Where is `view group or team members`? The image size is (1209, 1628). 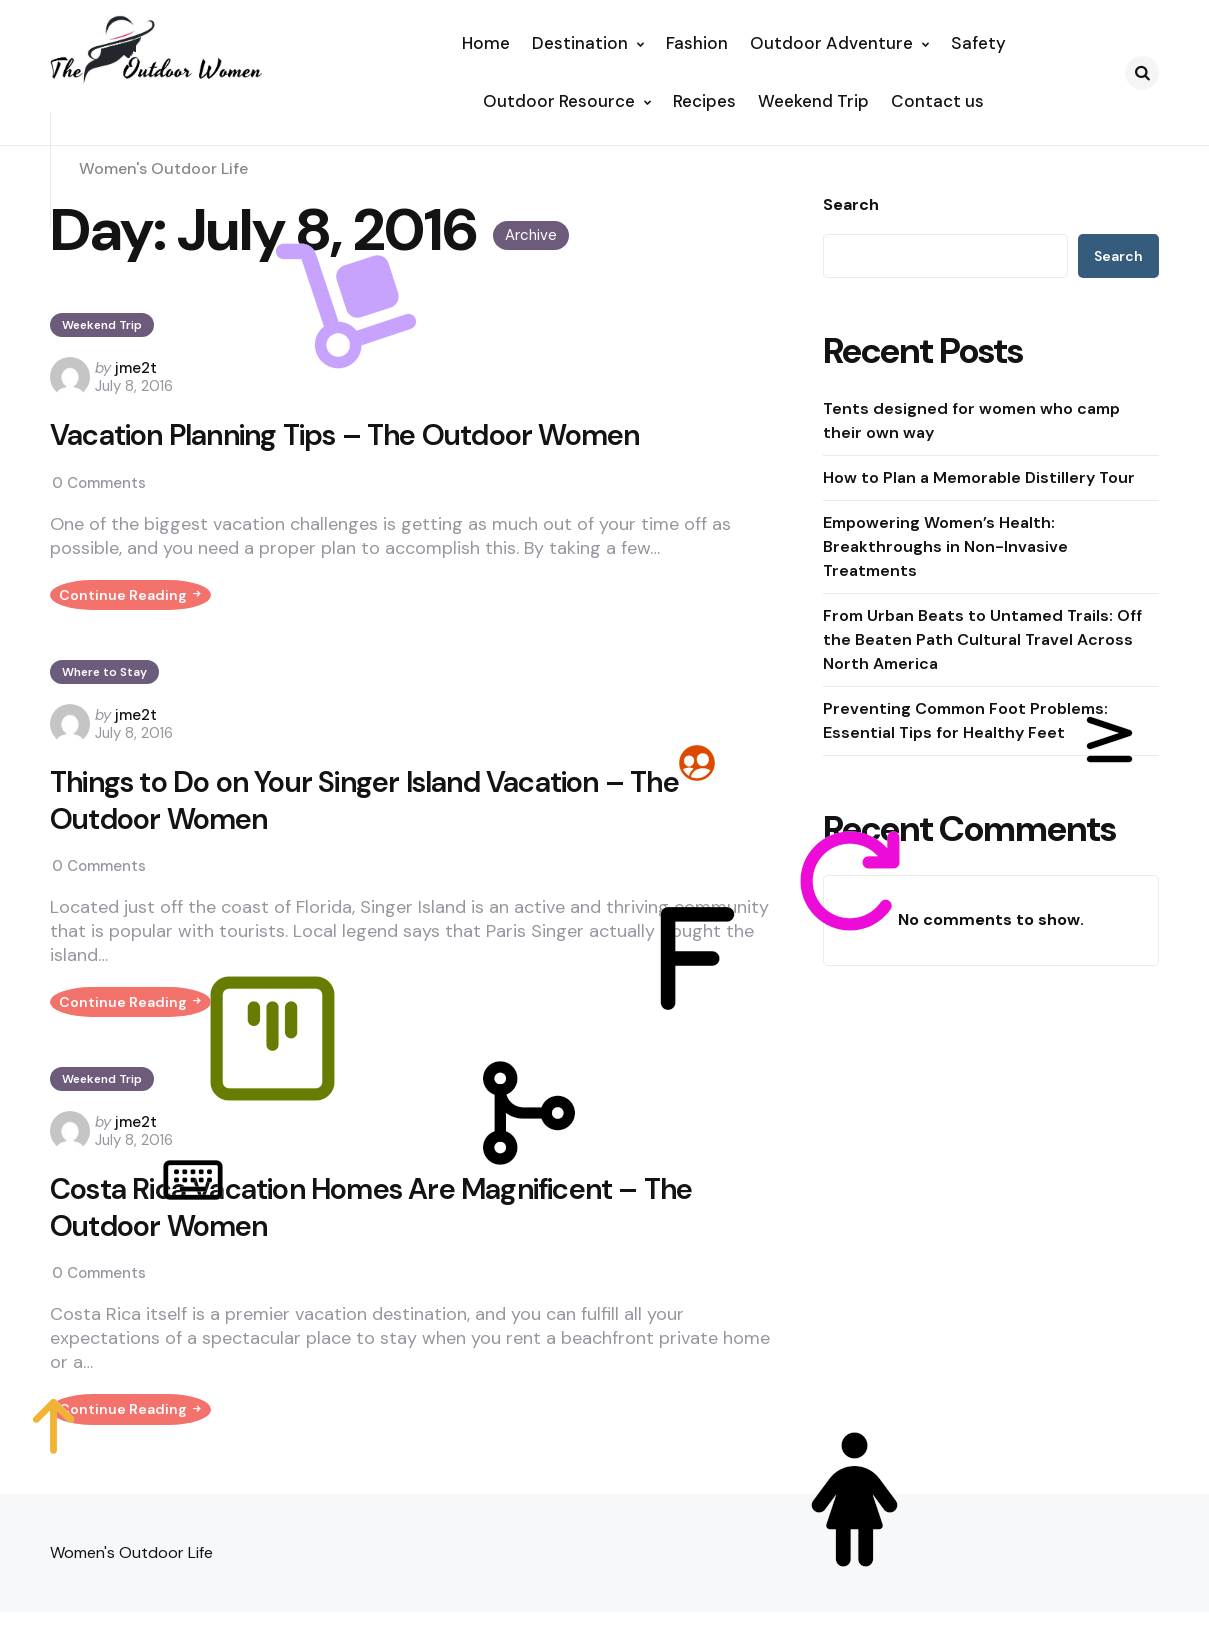
view group or team members is located at coordinates (697, 763).